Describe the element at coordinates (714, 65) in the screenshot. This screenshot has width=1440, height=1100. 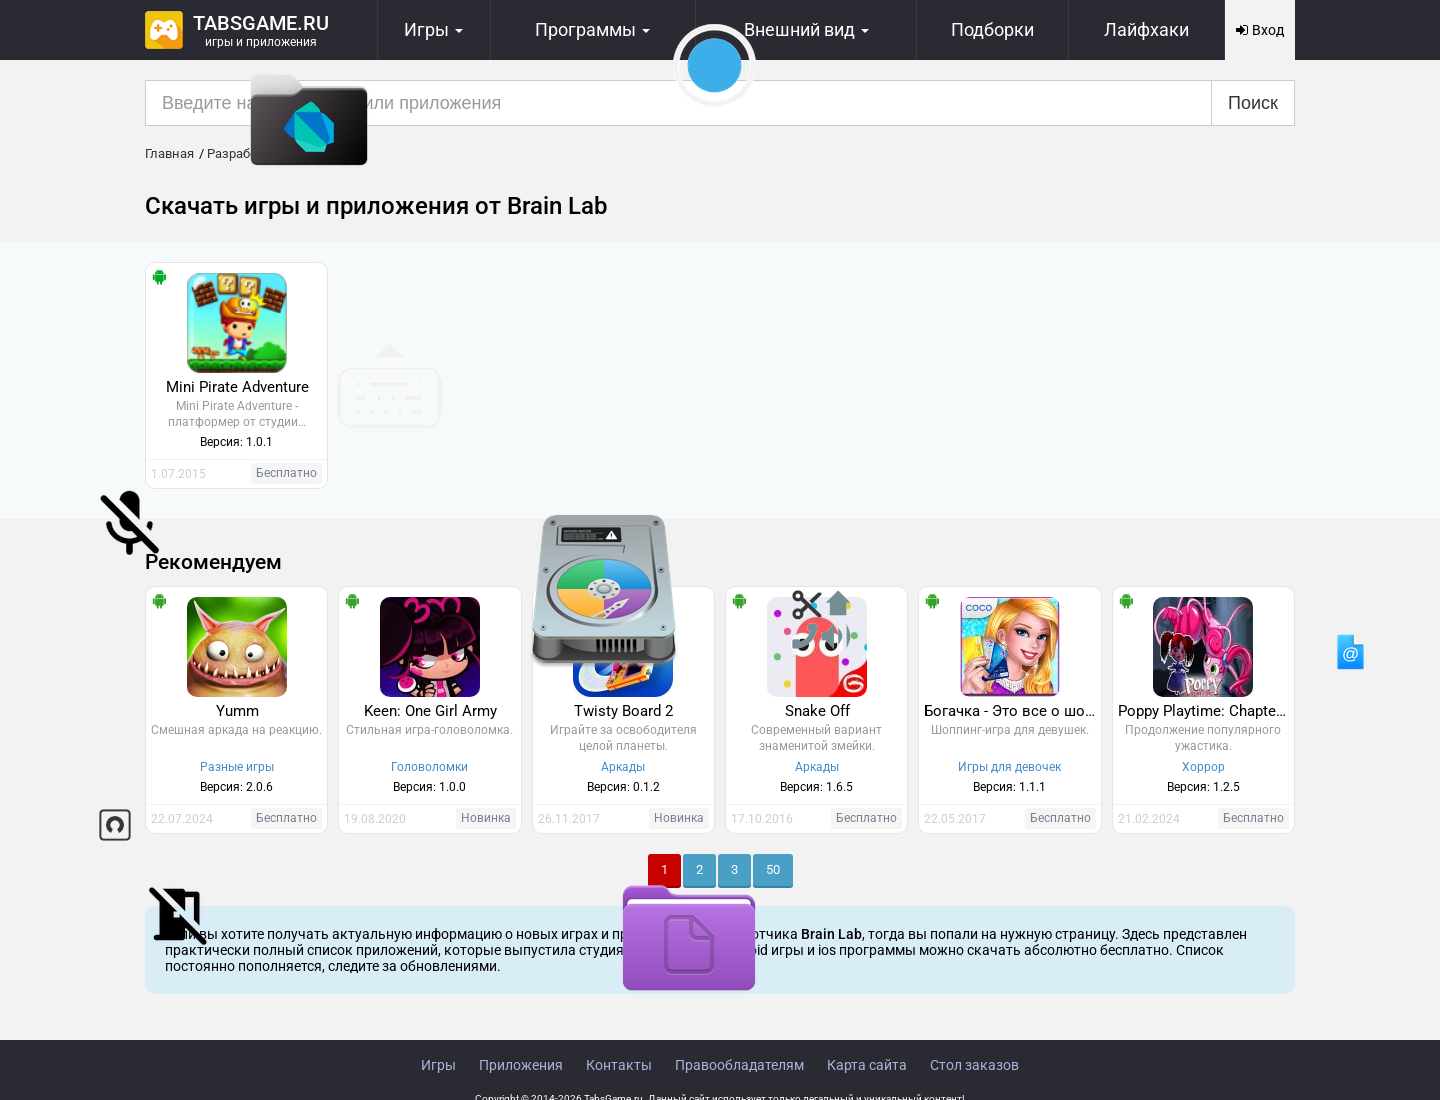
I see `indicates an active process or task in progress` at that location.